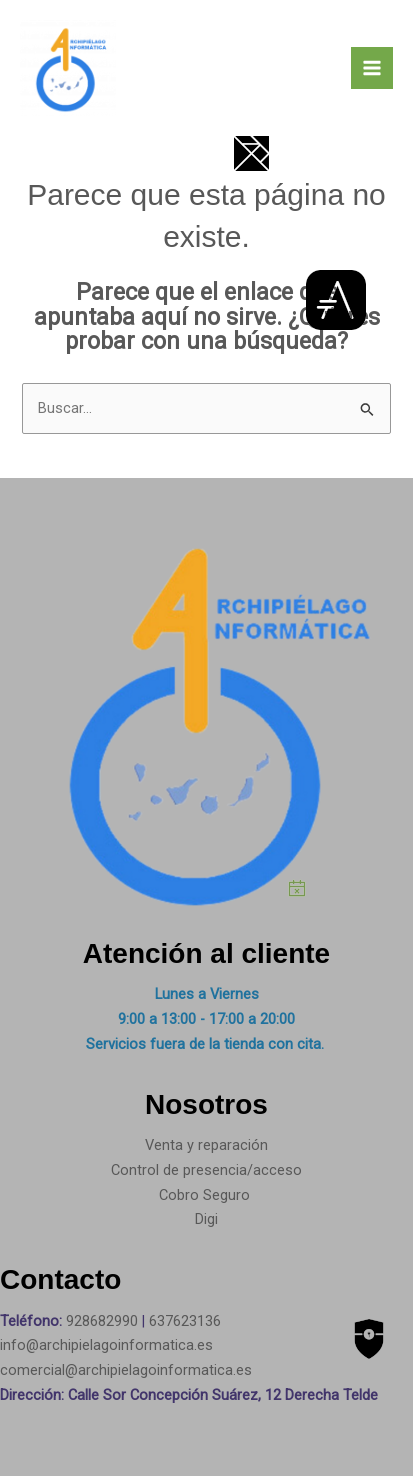  I want to click on spring security framework logo, so click(369, 1339).